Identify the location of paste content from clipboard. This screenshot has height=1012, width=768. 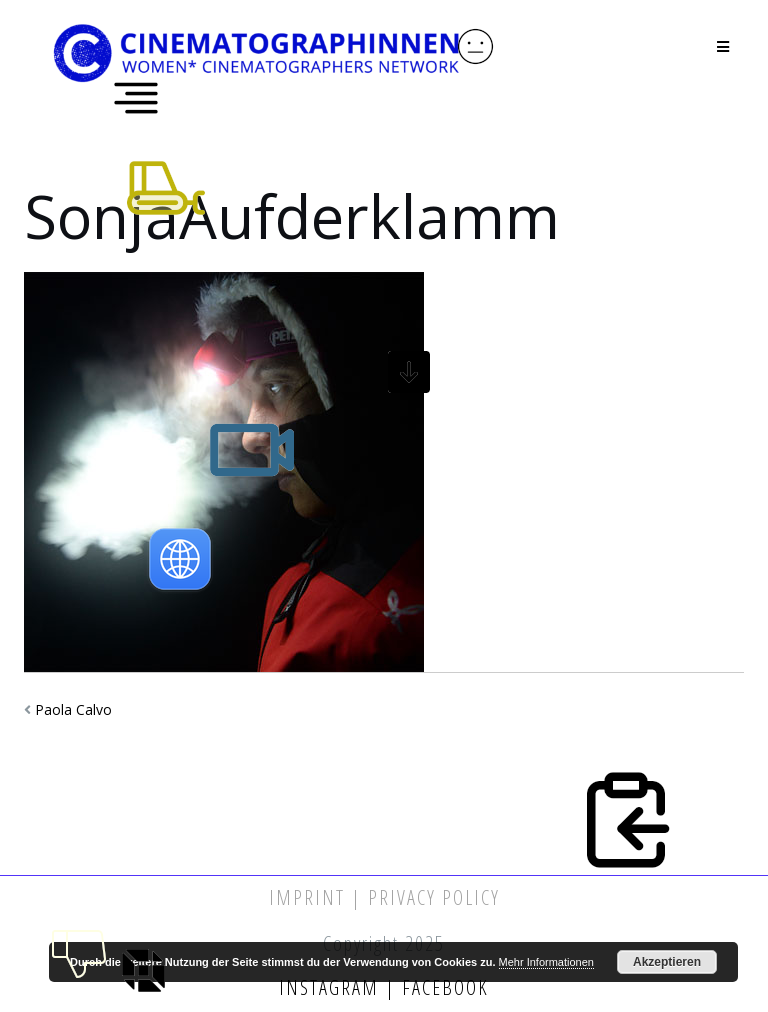
(626, 820).